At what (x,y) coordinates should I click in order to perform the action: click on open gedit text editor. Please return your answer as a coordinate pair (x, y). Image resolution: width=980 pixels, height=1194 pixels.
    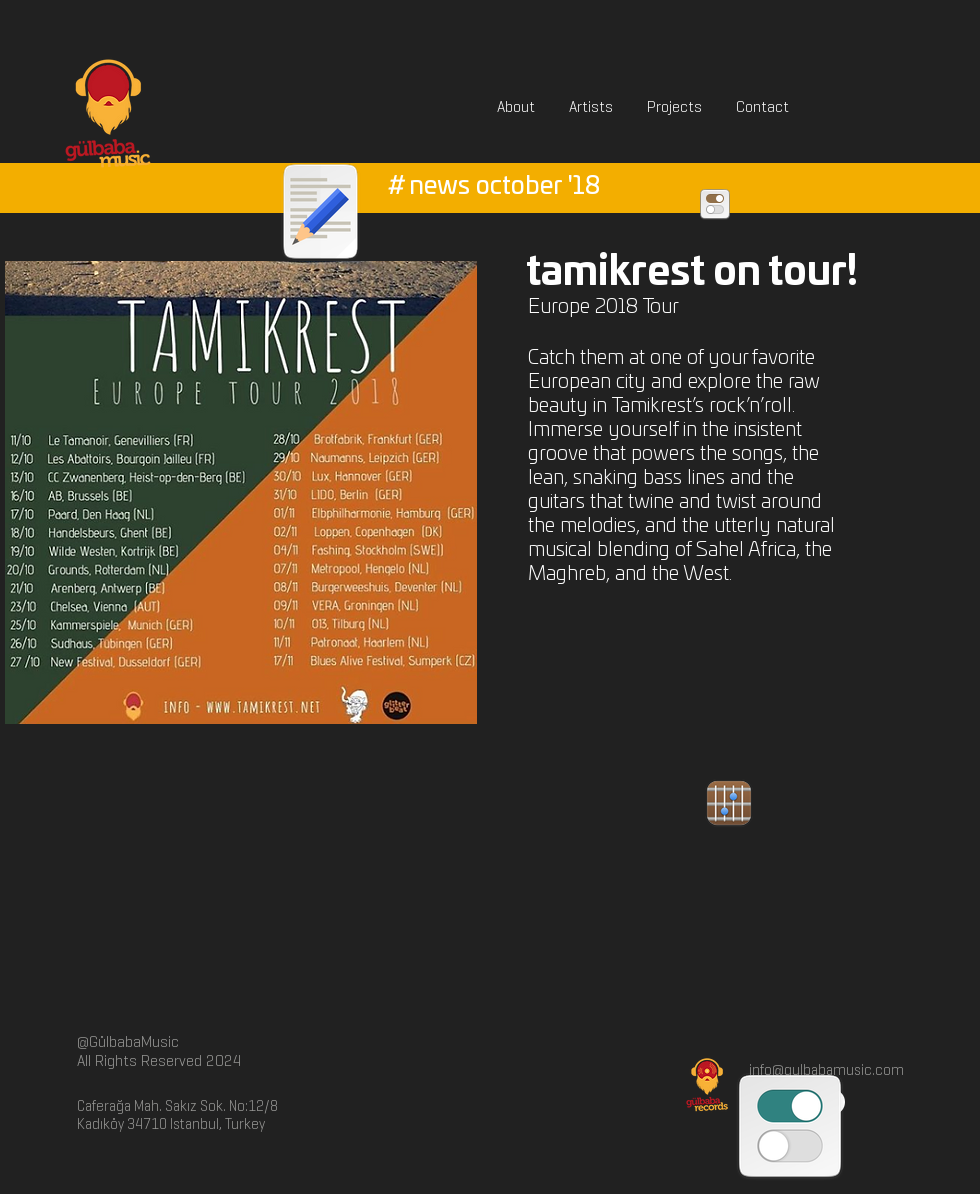
    Looking at the image, I should click on (320, 211).